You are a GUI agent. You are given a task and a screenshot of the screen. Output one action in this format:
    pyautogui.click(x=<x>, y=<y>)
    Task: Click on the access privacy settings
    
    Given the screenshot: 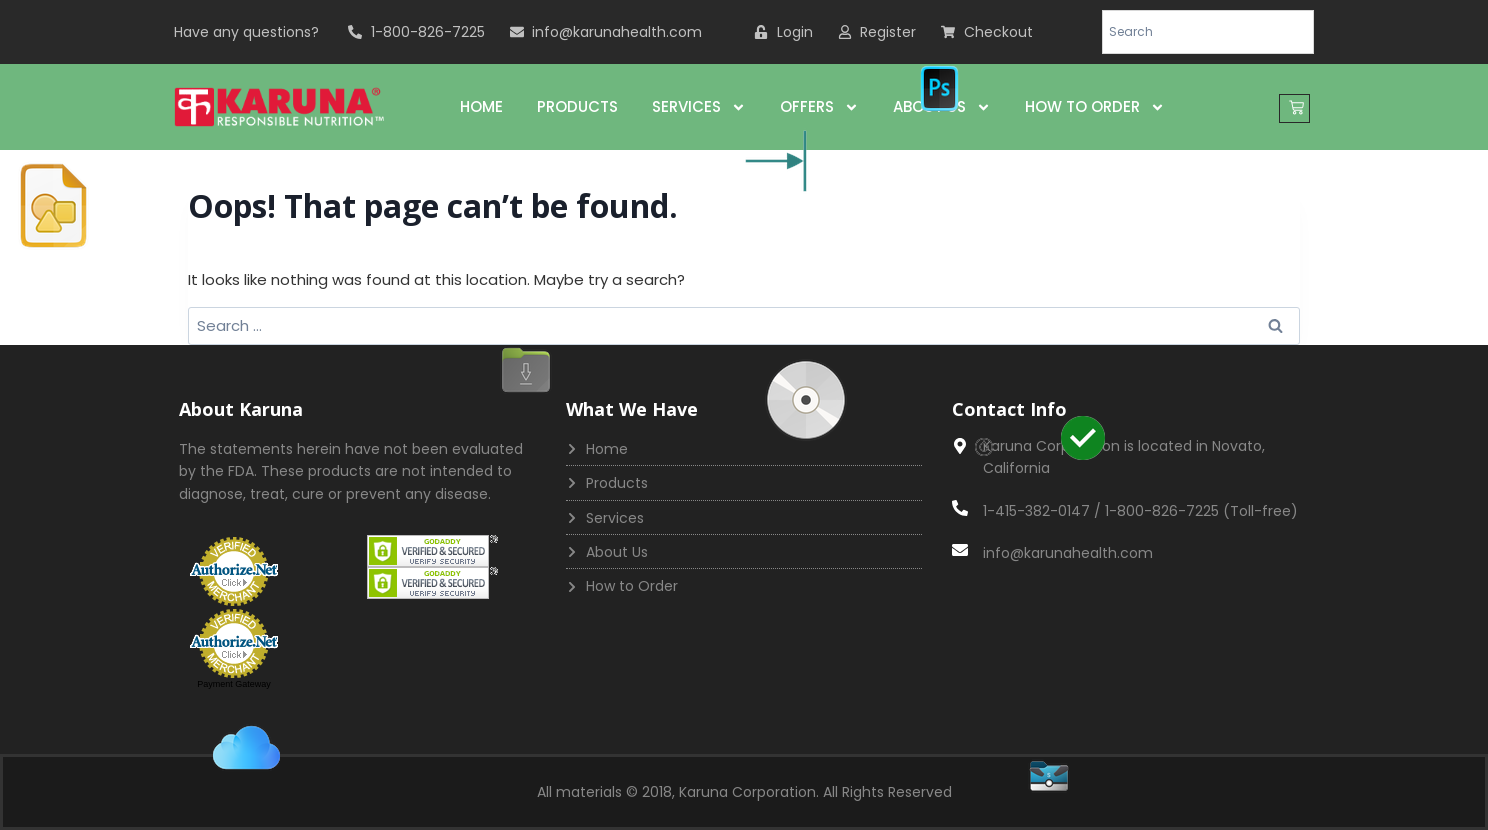 What is the action you would take?
    pyautogui.click(x=984, y=447)
    